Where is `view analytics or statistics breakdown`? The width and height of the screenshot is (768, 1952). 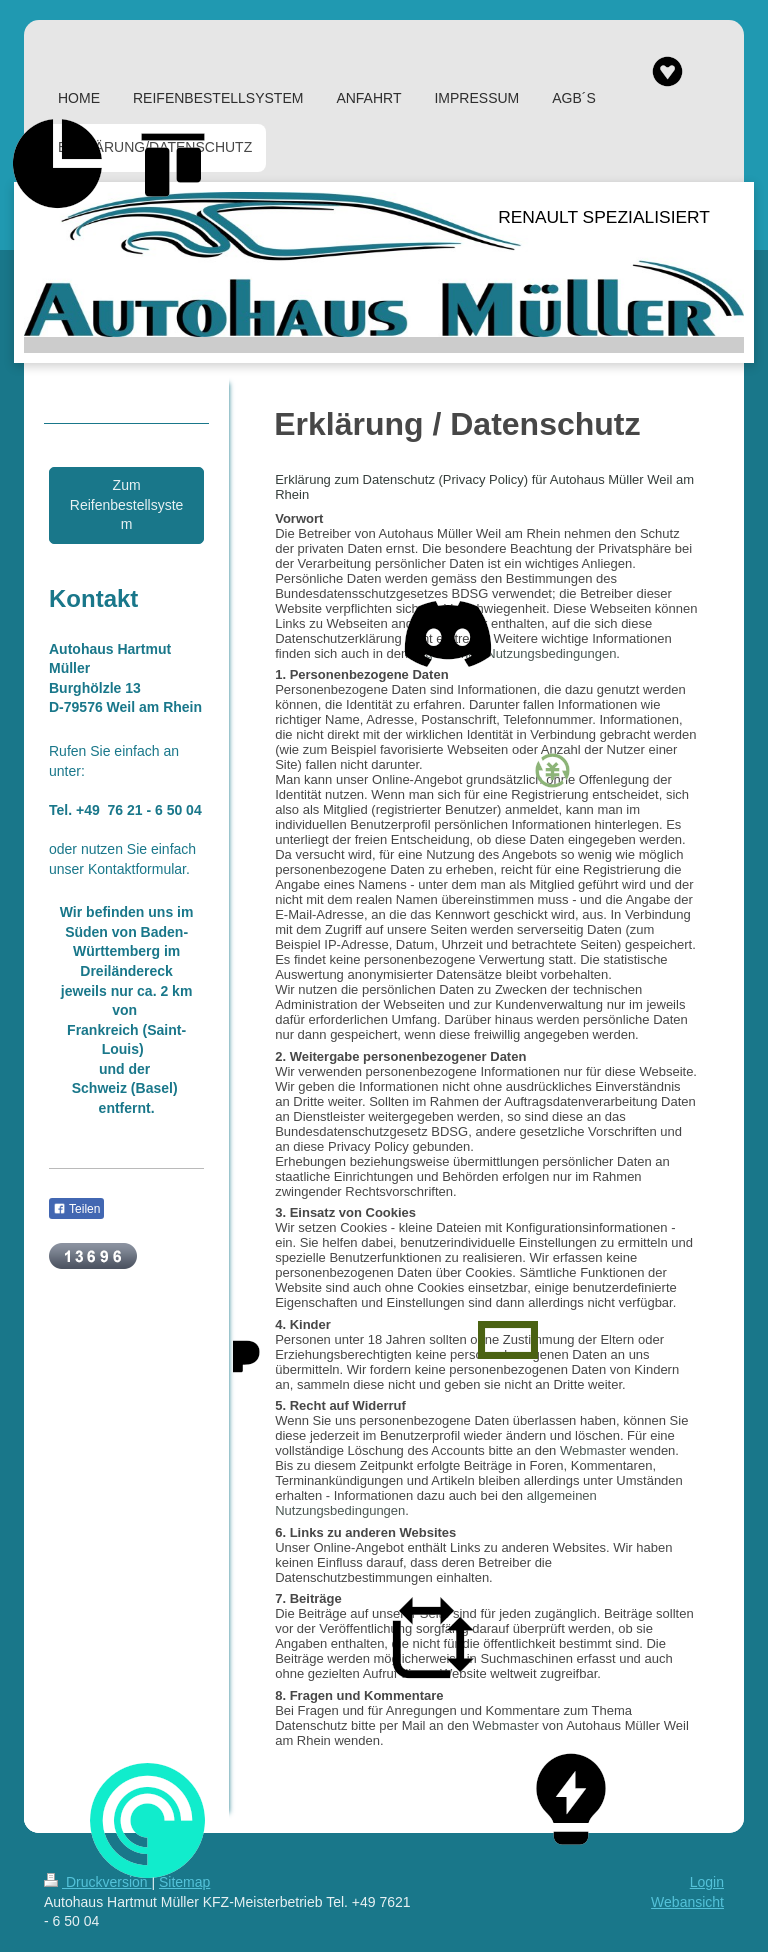 view analytics or statistics breakdown is located at coordinates (57, 163).